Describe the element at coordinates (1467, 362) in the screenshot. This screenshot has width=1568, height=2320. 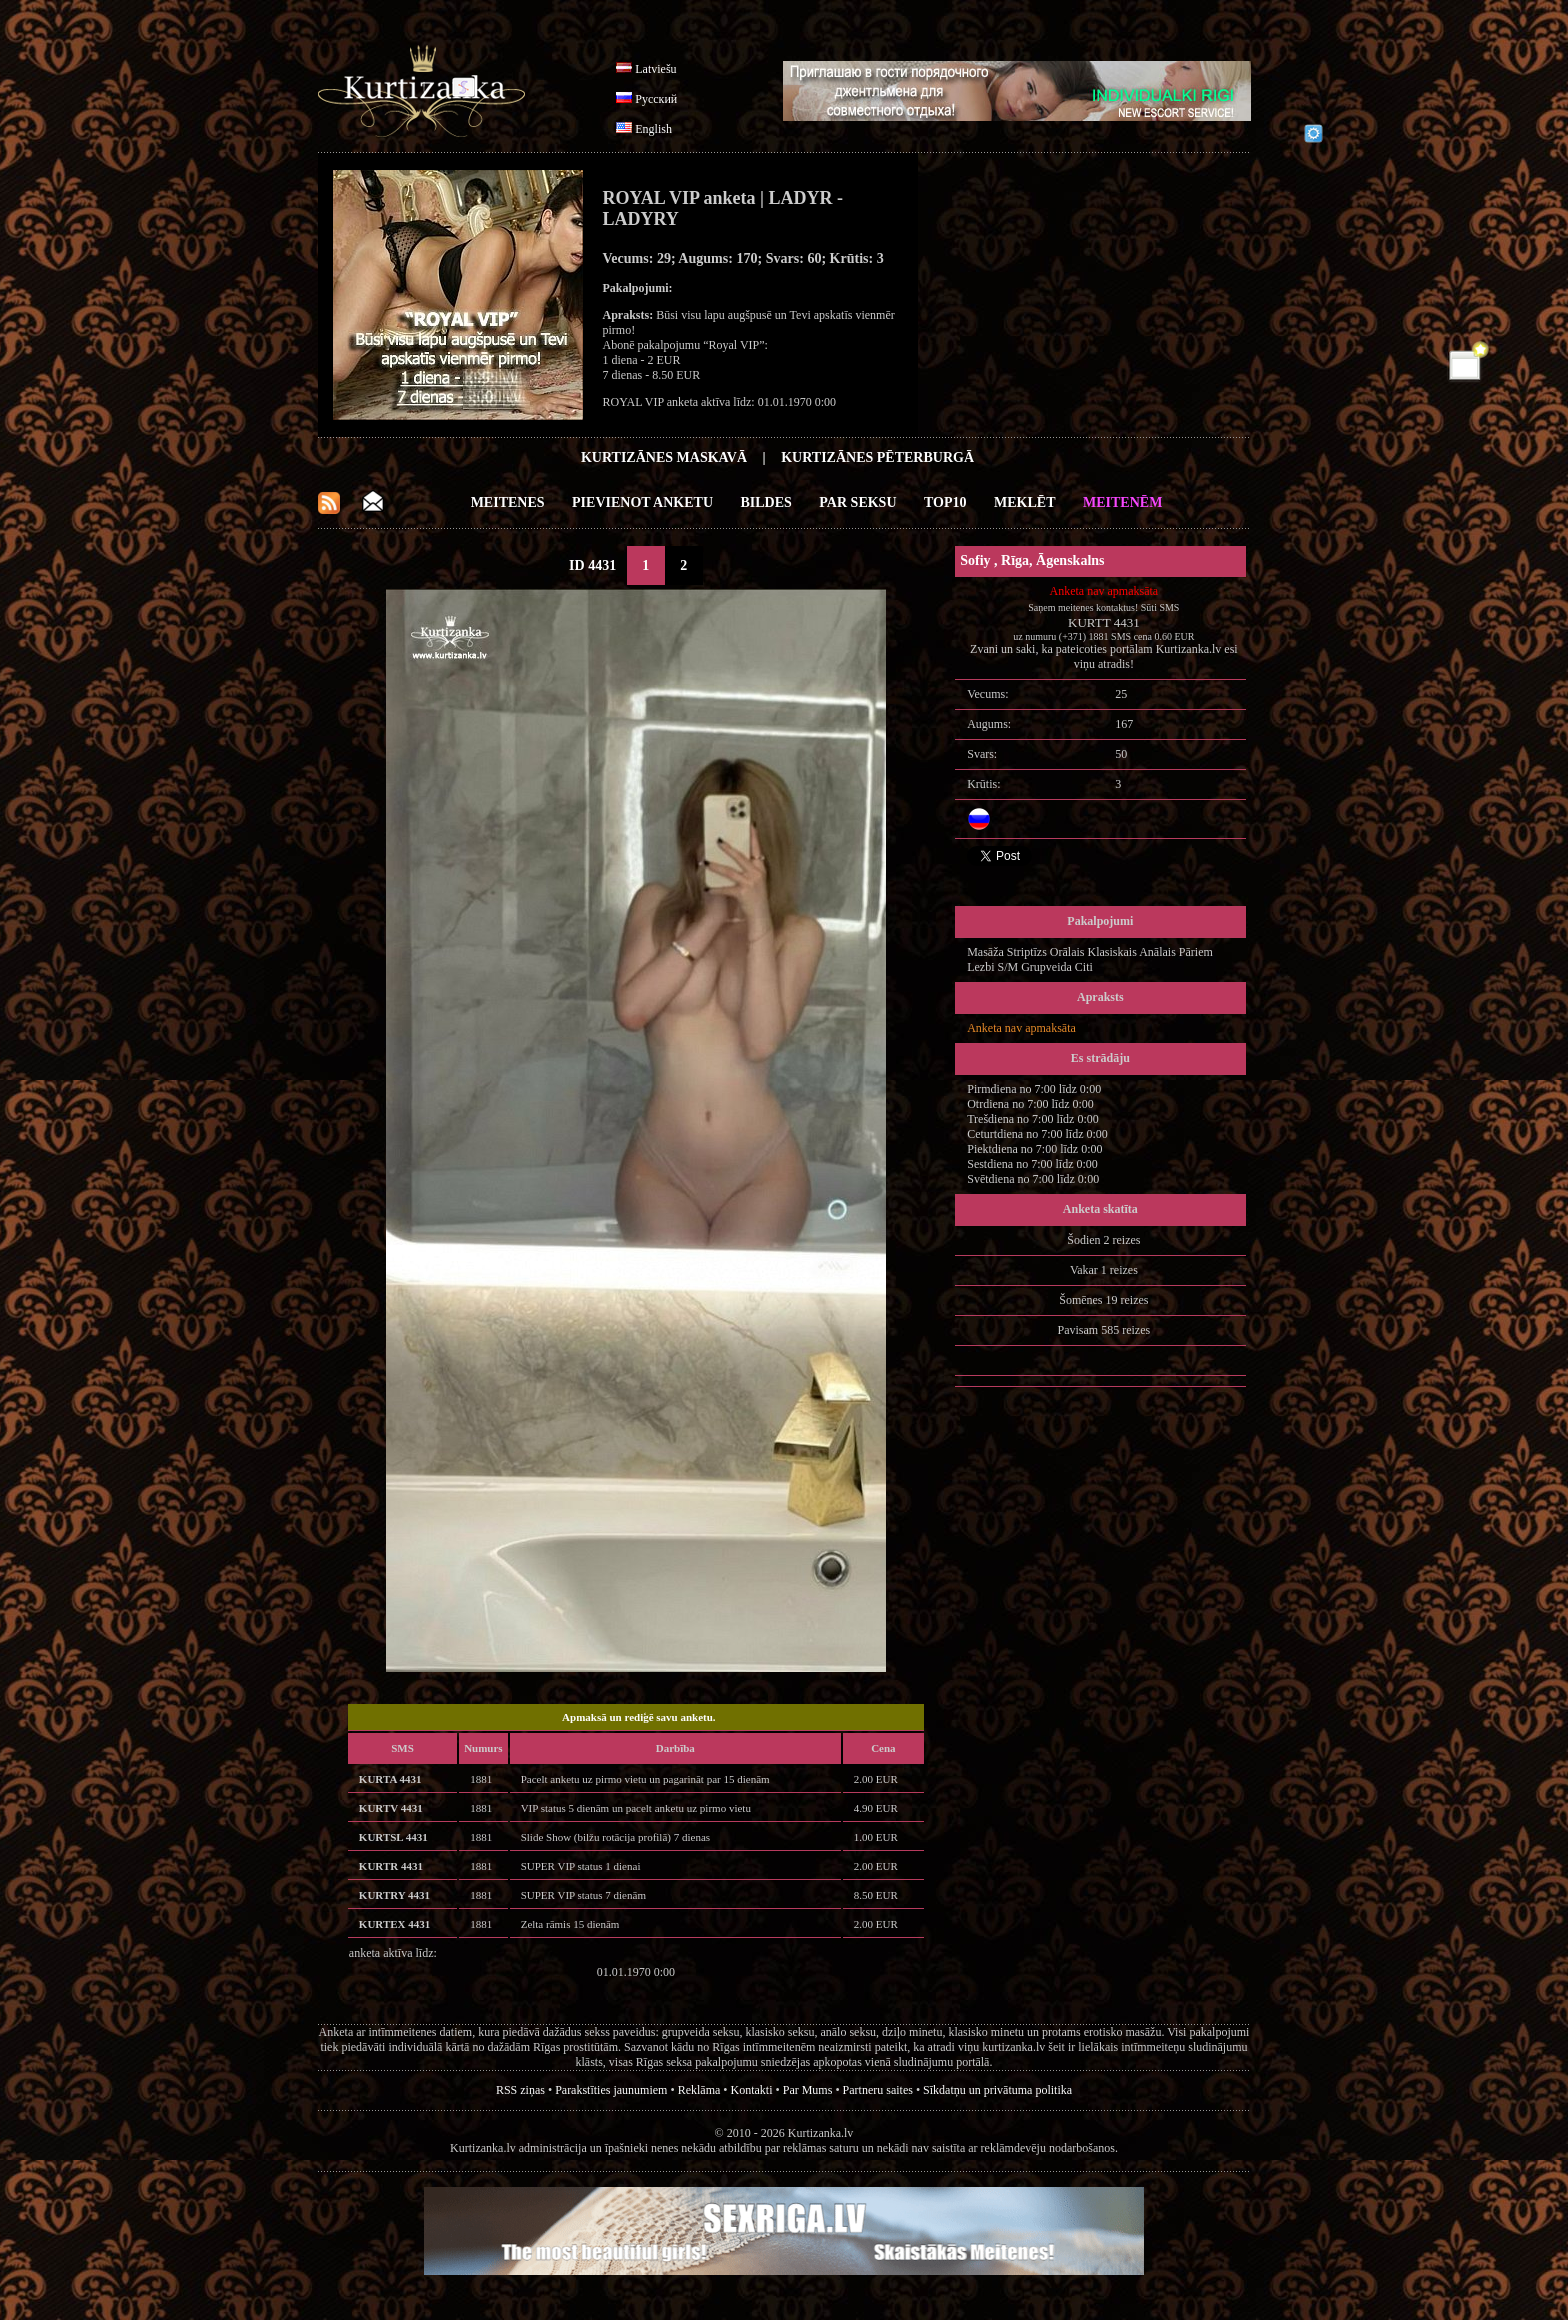
I see `open a new window` at that location.